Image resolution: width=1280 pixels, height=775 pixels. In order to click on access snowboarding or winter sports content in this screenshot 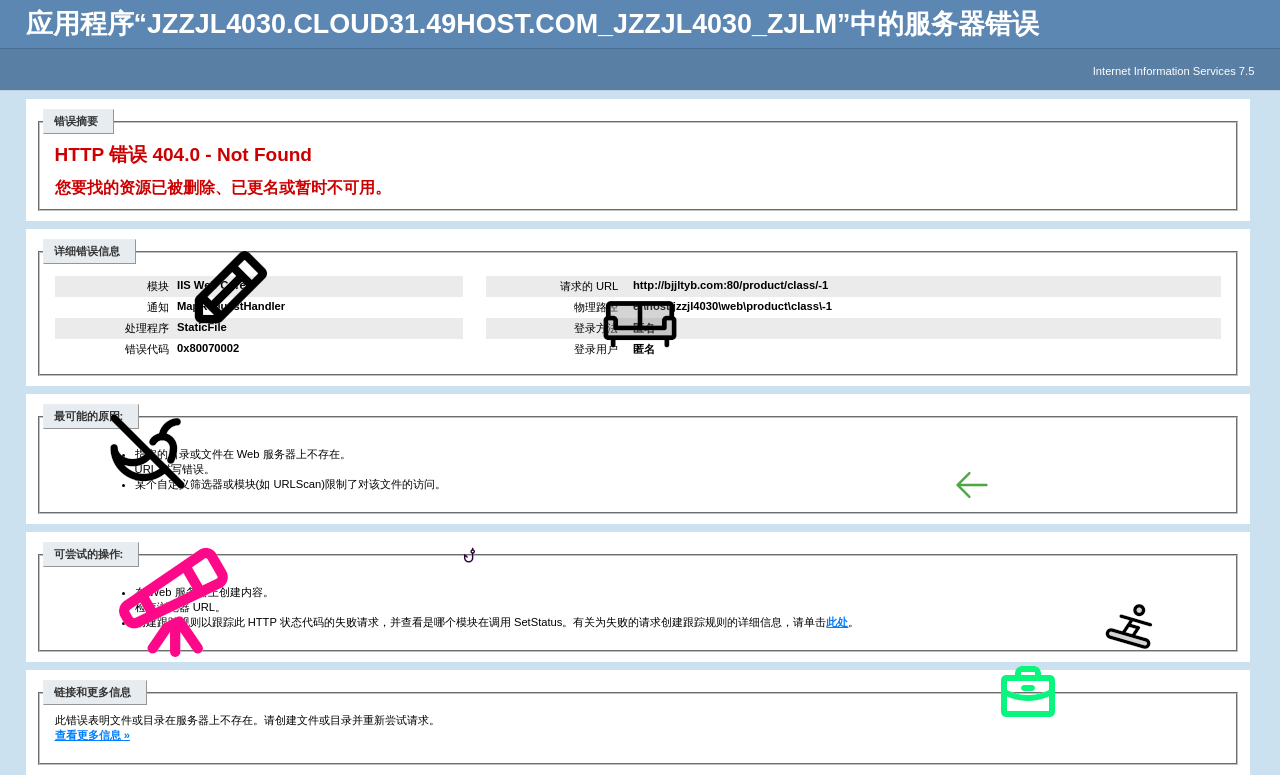, I will do `click(1131, 626)`.